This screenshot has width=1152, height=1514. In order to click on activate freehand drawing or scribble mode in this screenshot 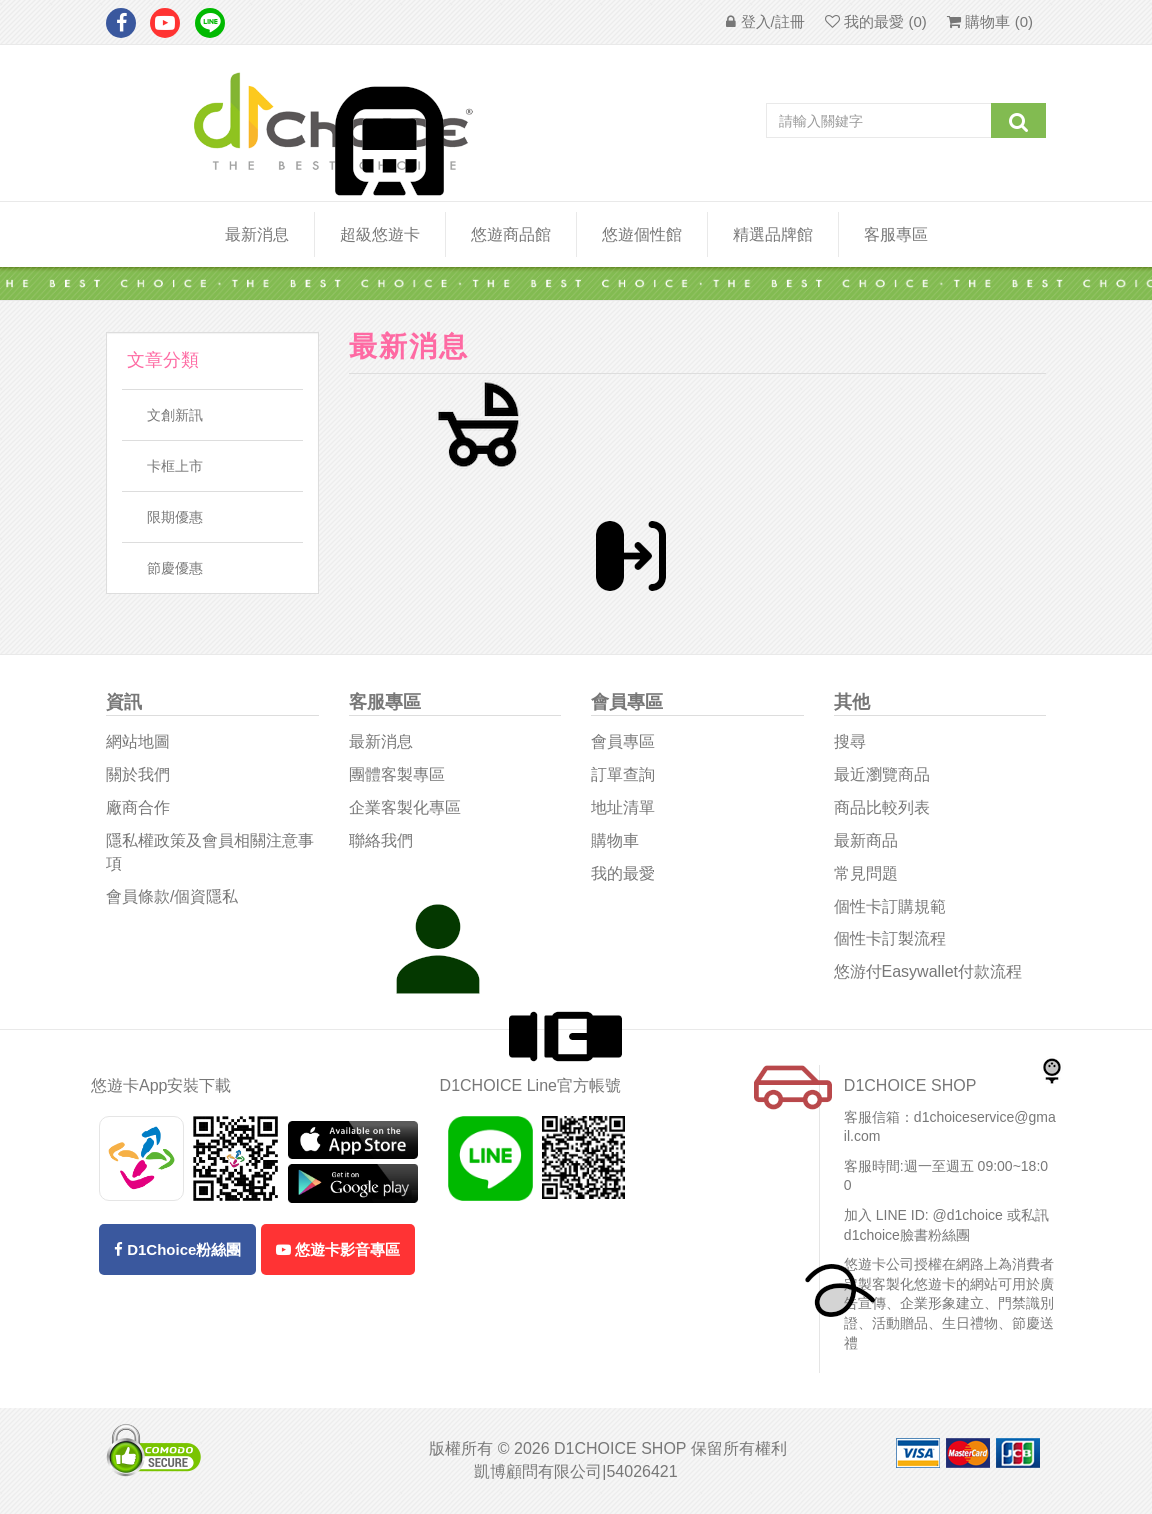, I will do `click(836, 1290)`.